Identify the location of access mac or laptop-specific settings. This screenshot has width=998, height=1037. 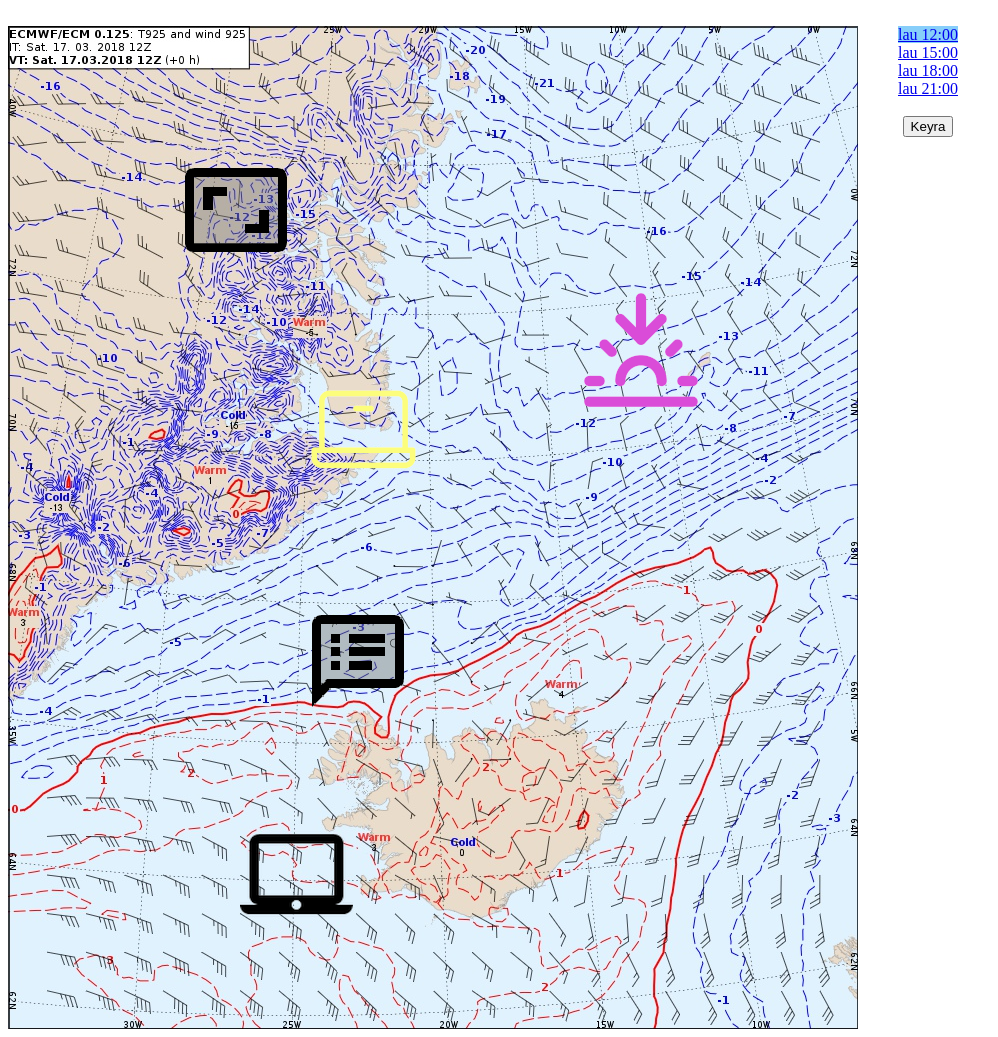
(296, 876).